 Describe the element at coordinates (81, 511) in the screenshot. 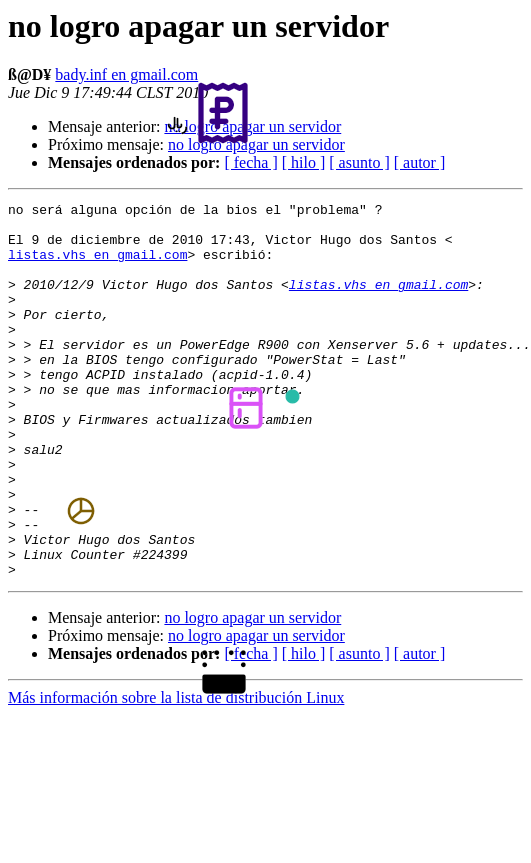

I see `view pie chart analytics` at that location.